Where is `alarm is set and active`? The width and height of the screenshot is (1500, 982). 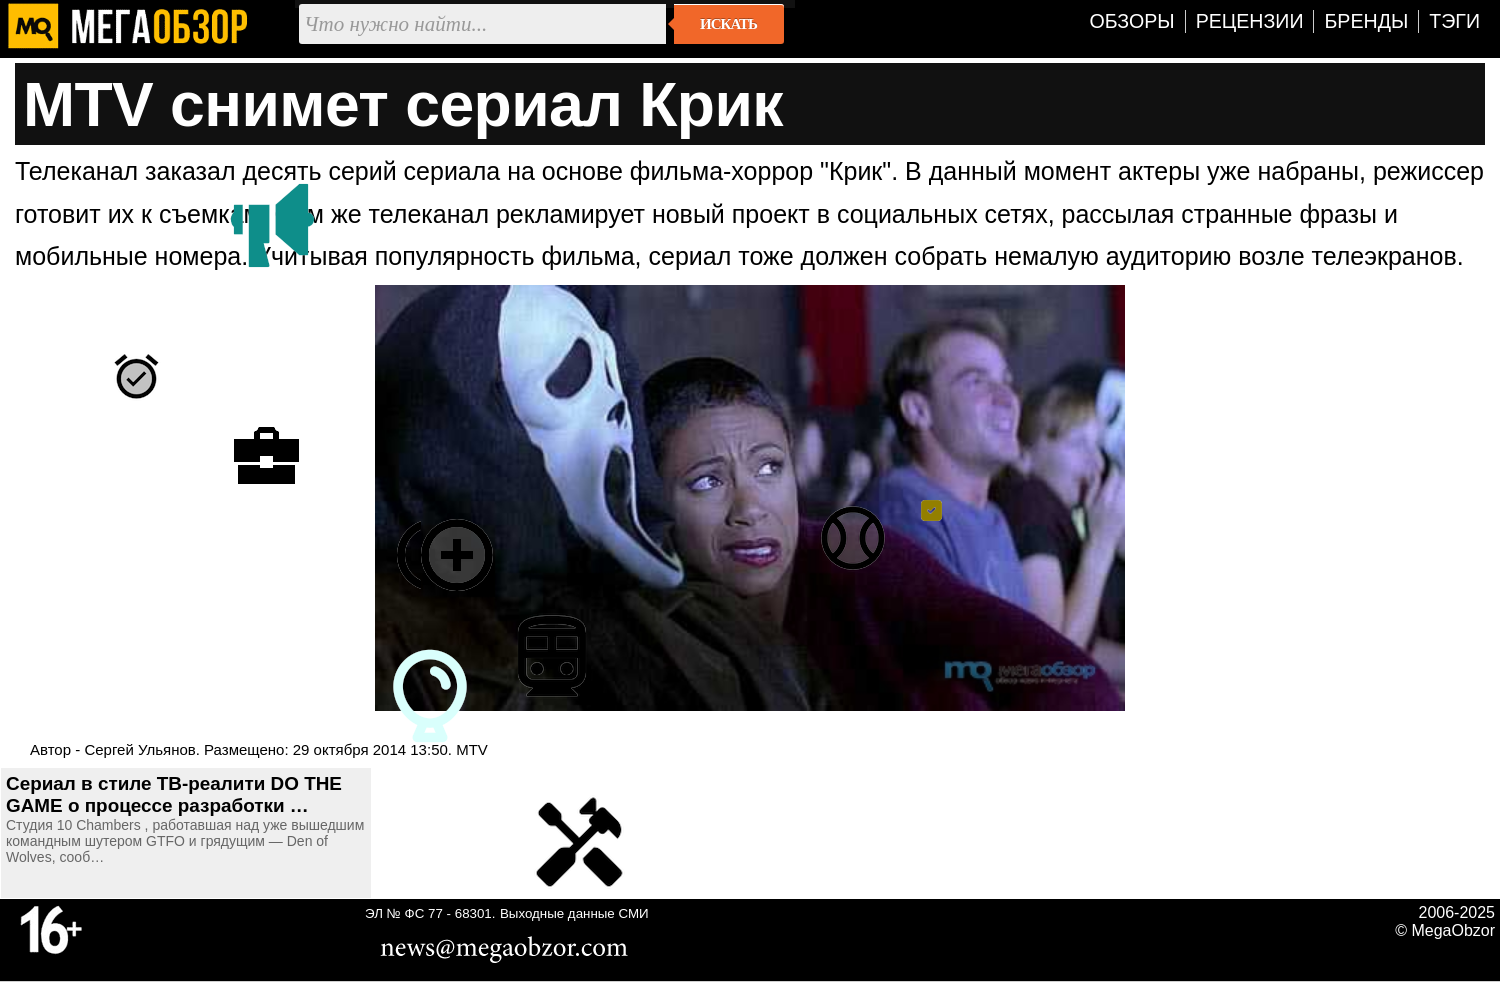 alarm is set and active is located at coordinates (136, 376).